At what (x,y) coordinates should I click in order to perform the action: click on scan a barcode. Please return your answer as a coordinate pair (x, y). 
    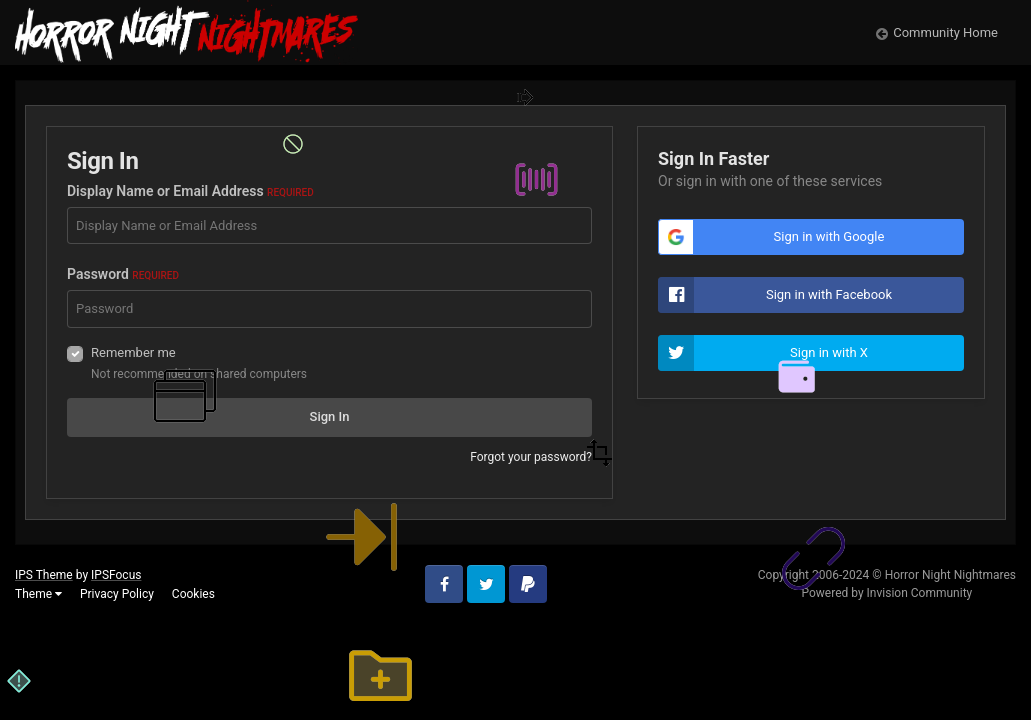
    Looking at the image, I should click on (536, 179).